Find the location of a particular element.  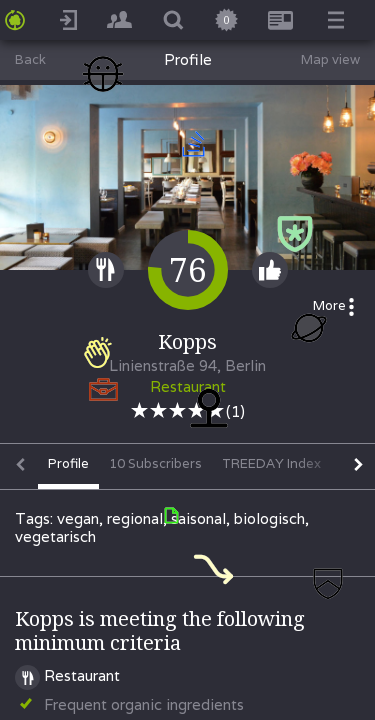

applaud or show appreciation is located at coordinates (97, 352).